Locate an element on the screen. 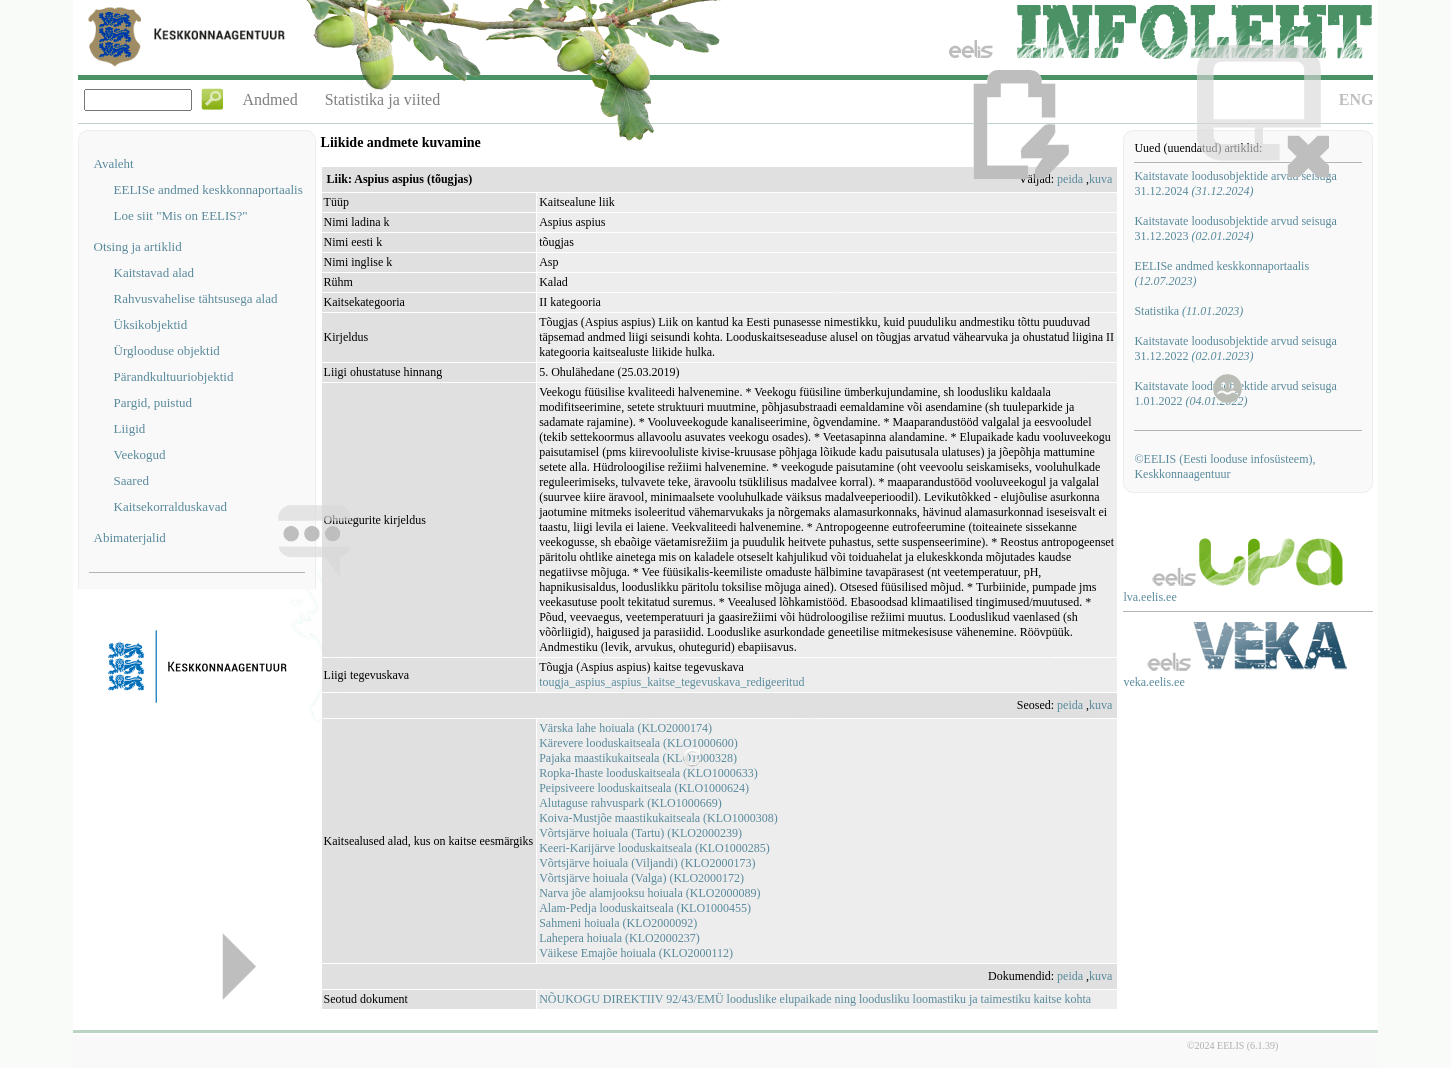 The image size is (1451, 1068). indicates a warning or concerning status is located at coordinates (1227, 388).